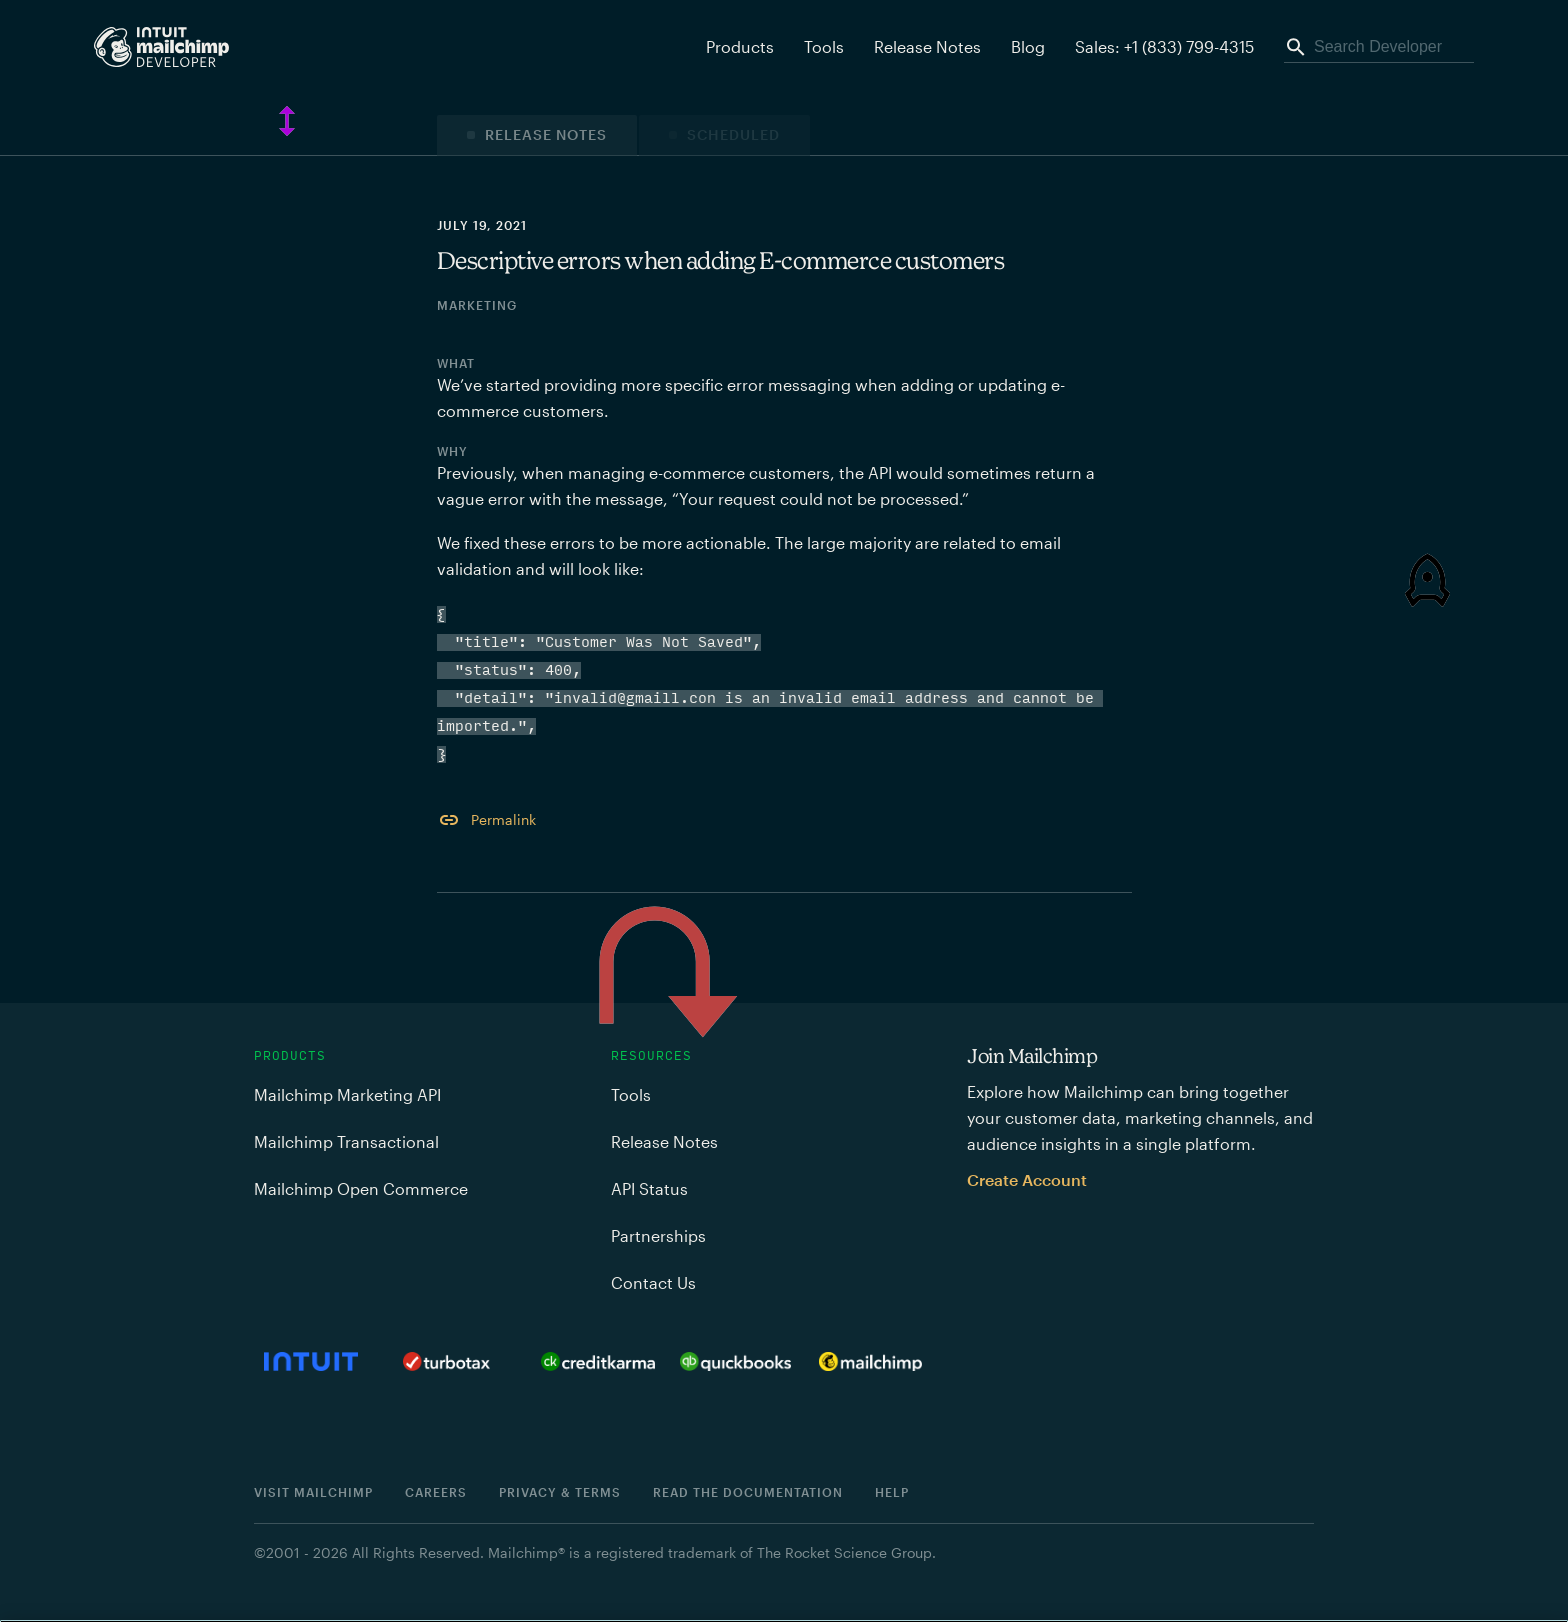  Describe the element at coordinates (287, 121) in the screenshot. I see `expand content vertically` at that location.